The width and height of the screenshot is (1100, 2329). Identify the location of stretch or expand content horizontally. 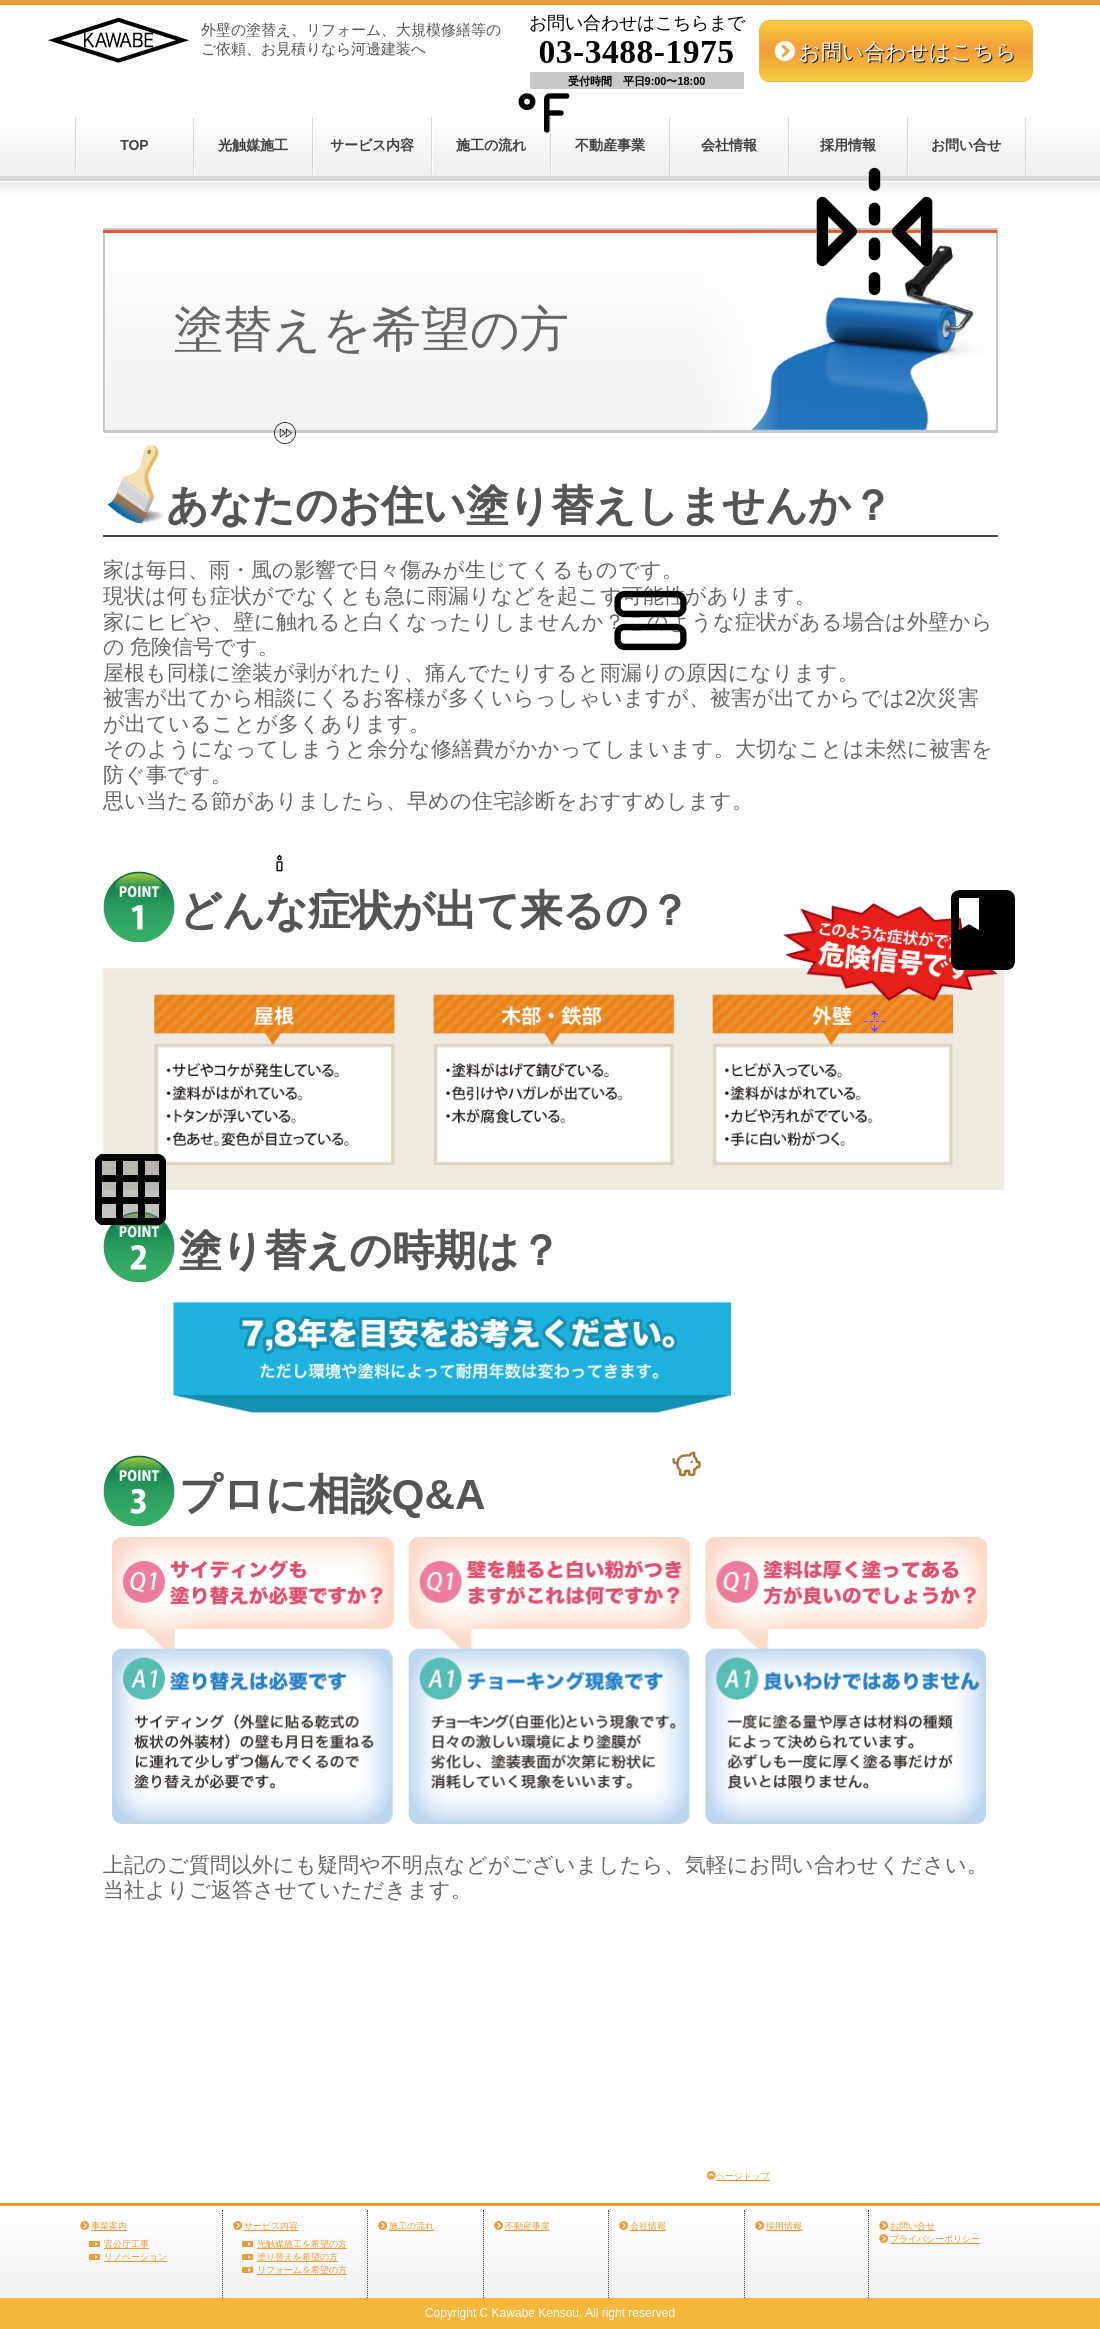
(650, 620).